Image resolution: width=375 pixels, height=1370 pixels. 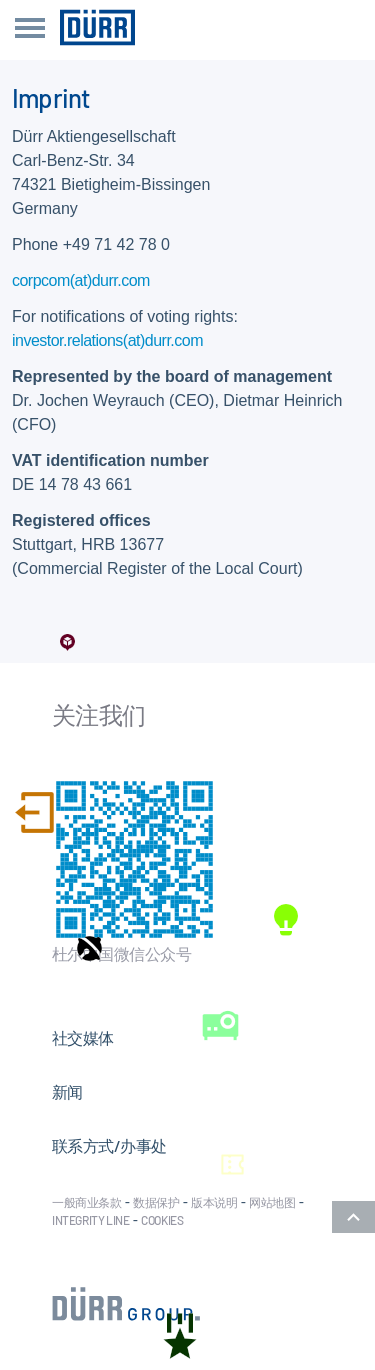 I want to click on view available coupons or discounts, so click(x=232, y=1164).